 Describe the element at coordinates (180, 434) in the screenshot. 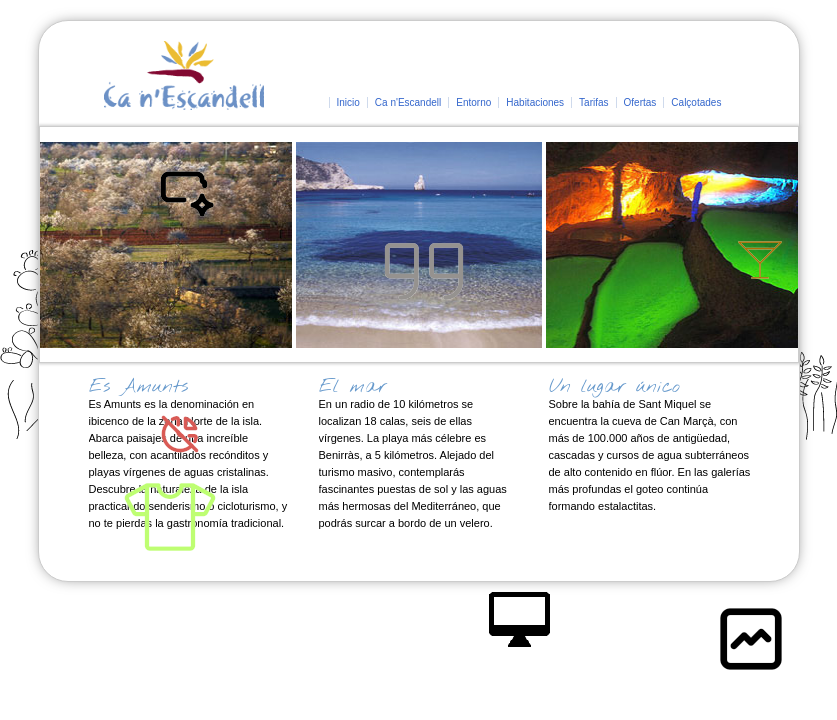

I see `disable pie chart visualization` at that location.